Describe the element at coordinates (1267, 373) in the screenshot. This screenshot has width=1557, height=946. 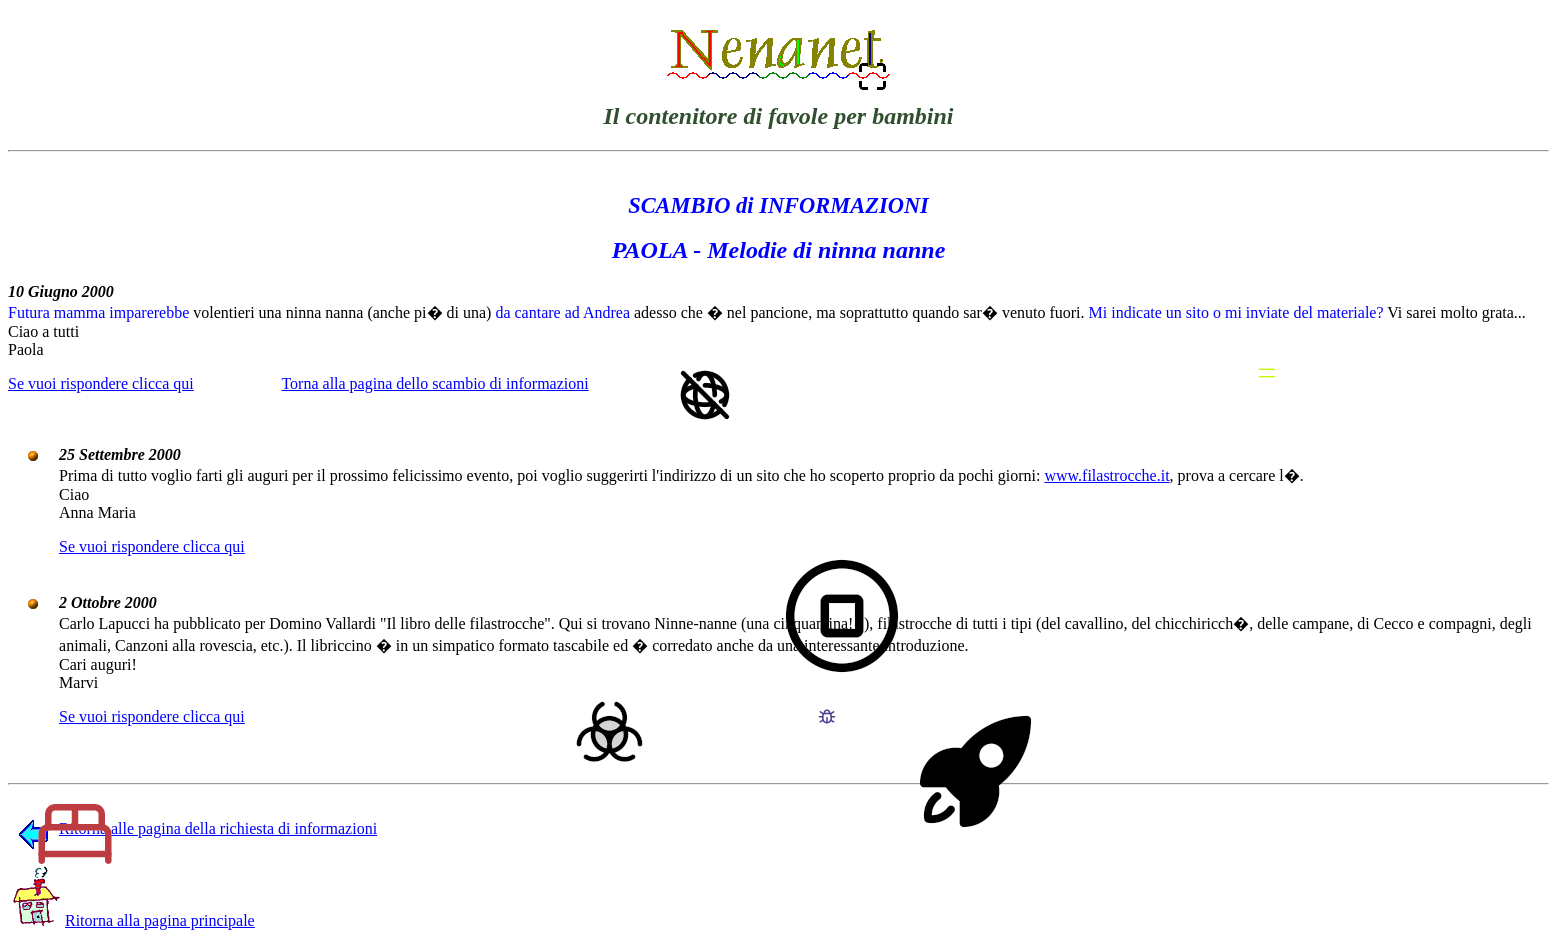
I see `open navigation menu` at that location.